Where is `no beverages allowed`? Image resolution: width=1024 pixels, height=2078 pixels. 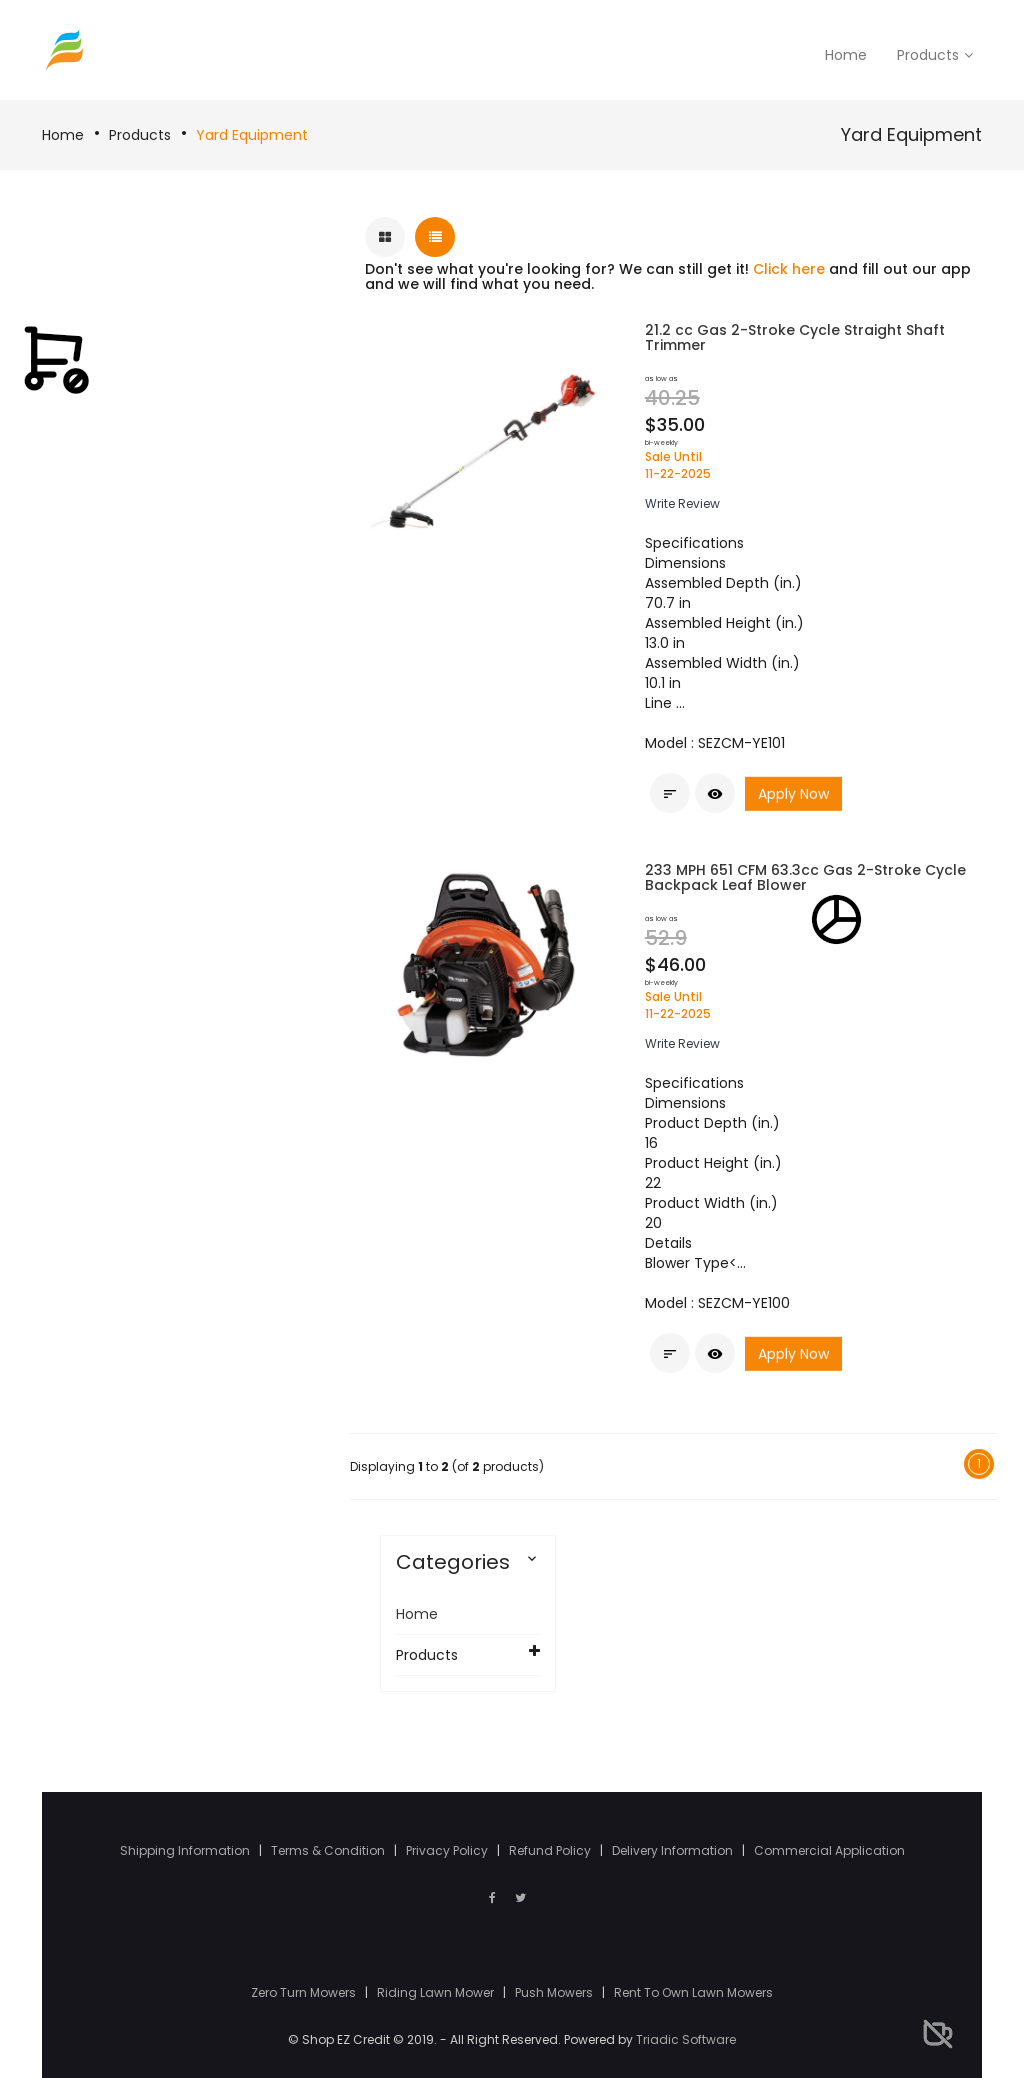 no beverages allowed is located at coordinates (938, 2034).